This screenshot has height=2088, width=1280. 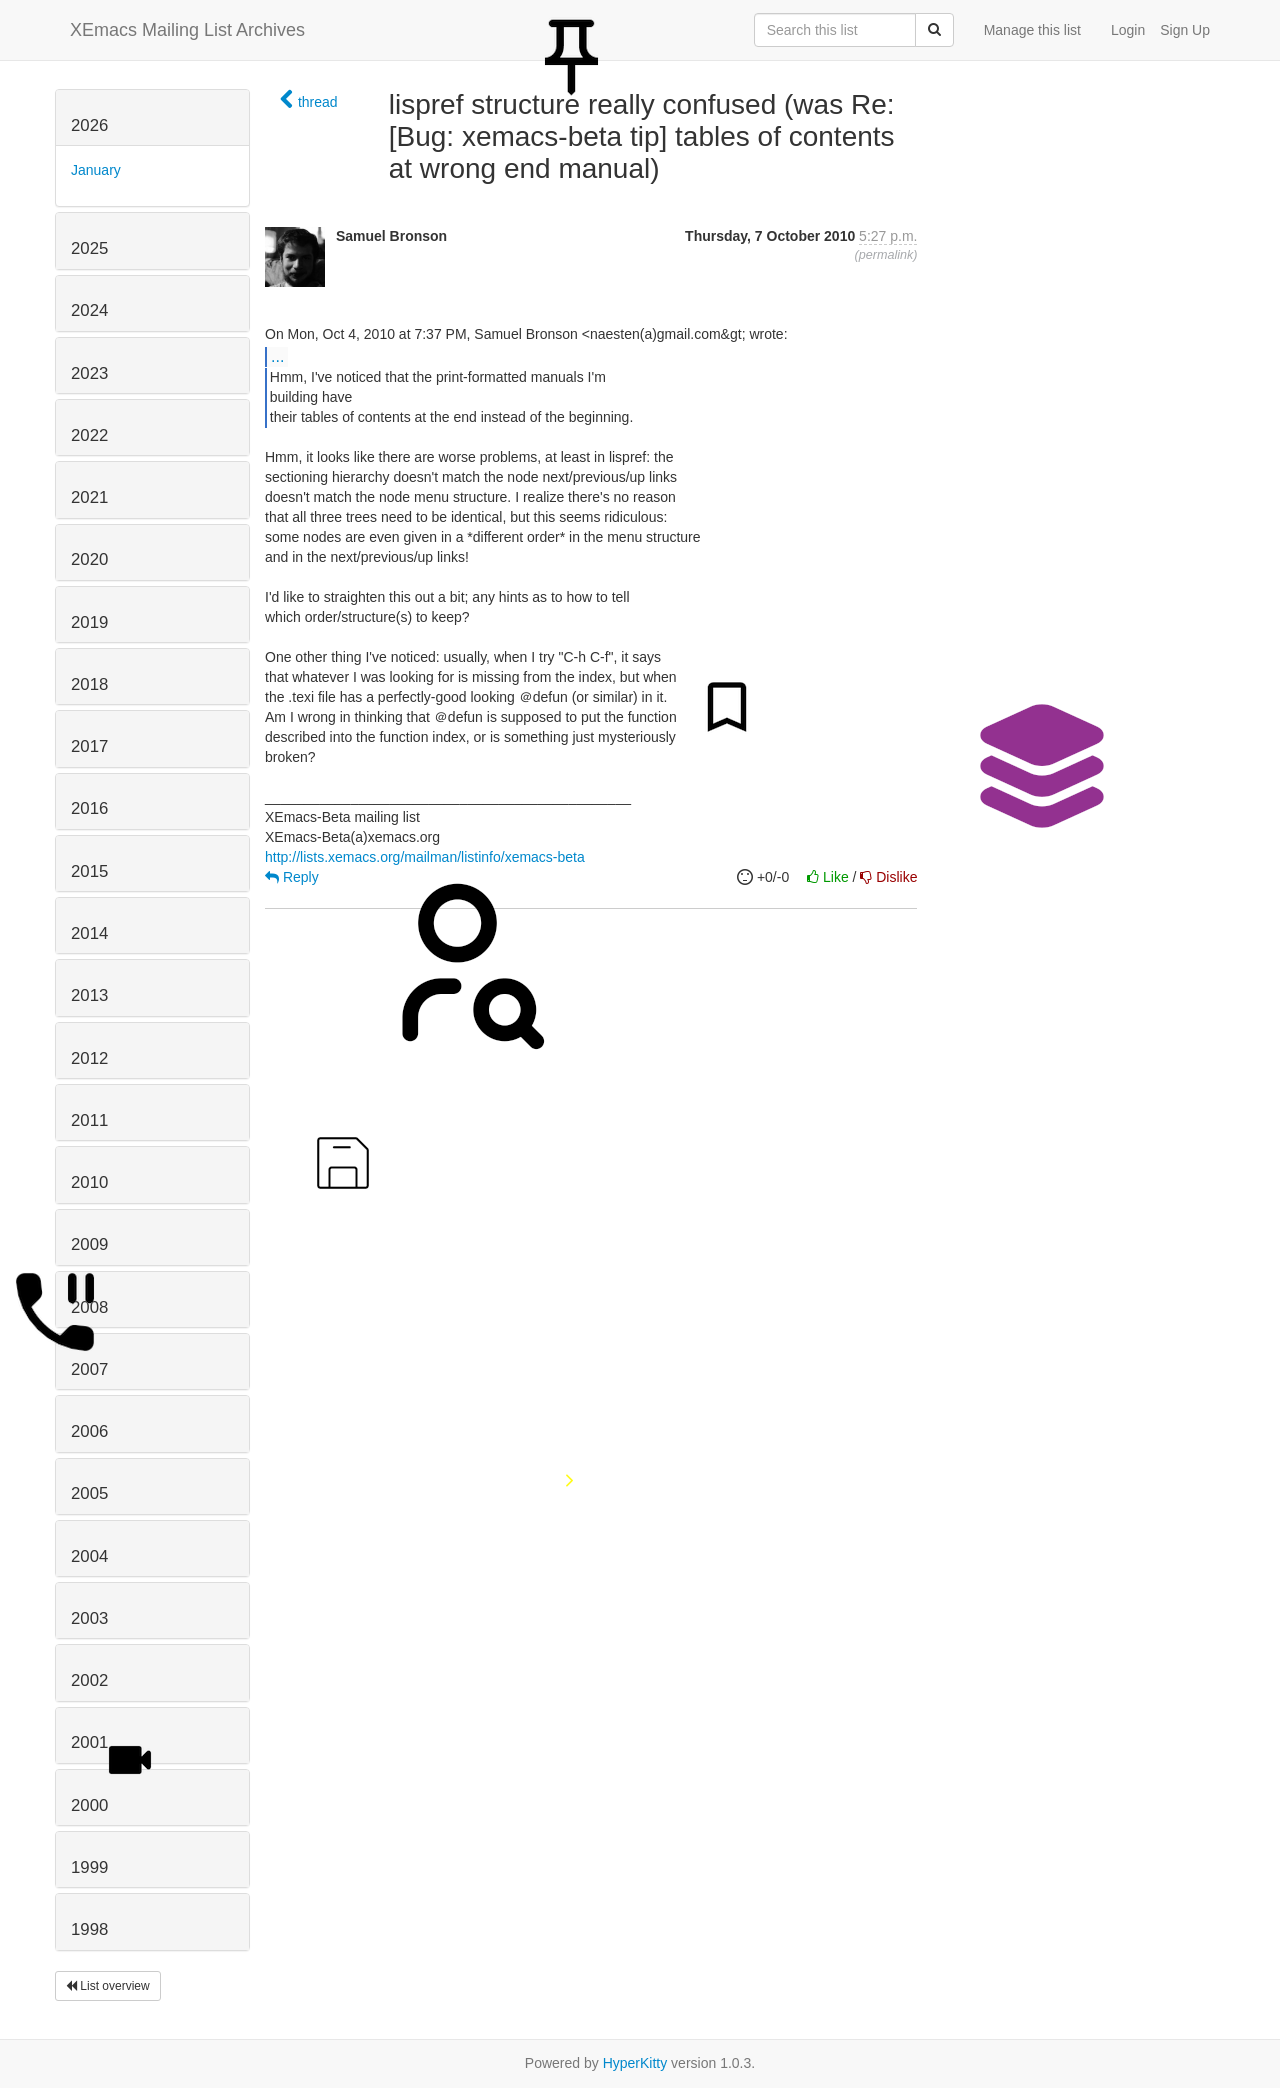 I want to click on view or manage layers, so click(x=1042, y=766).